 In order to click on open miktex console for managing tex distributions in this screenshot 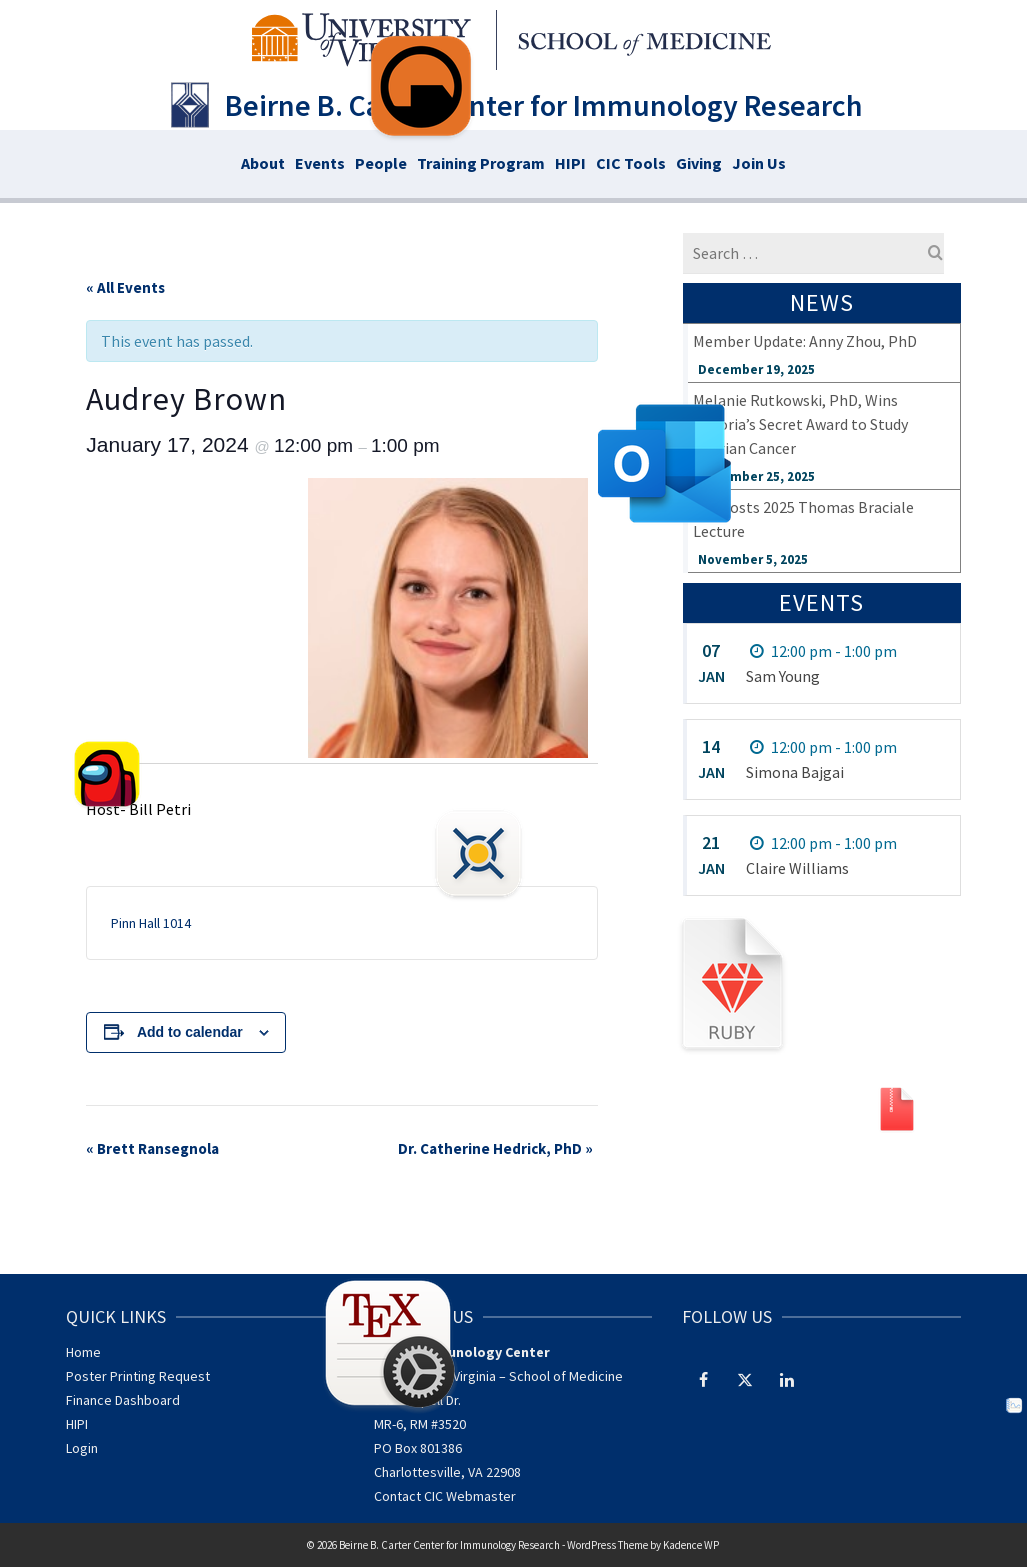, I will do `click(388, 1343)`.